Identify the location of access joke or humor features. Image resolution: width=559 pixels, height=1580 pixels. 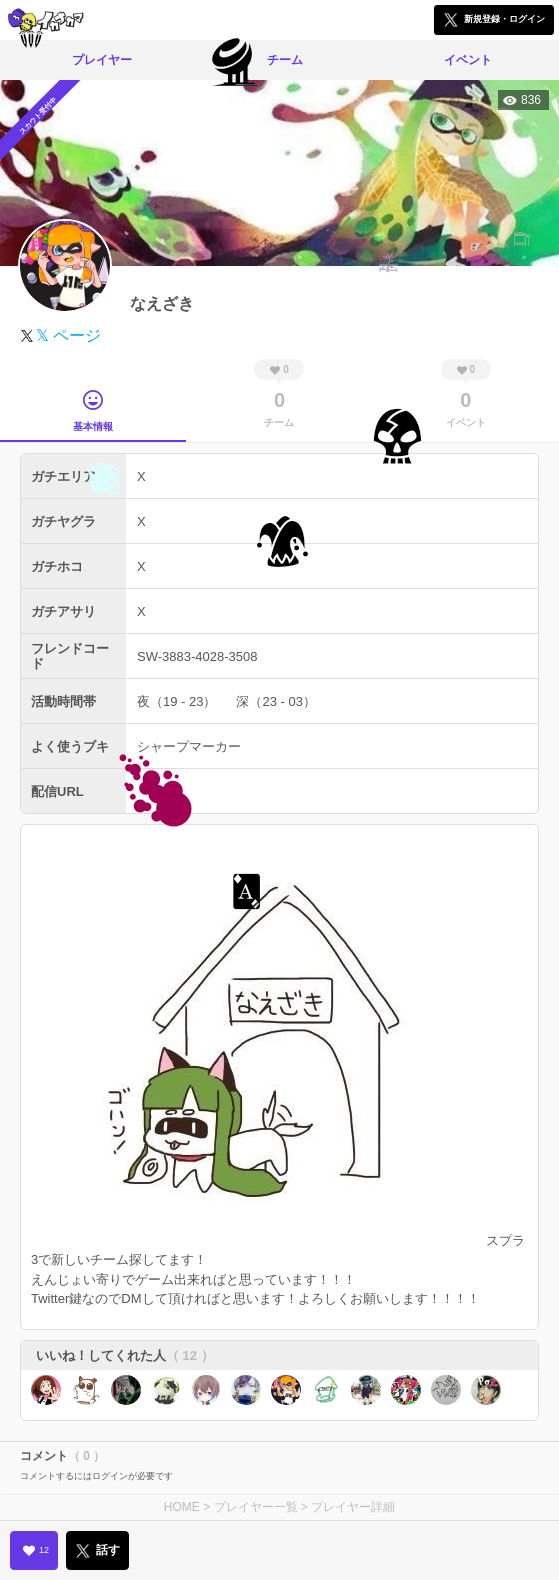
(282, 541).